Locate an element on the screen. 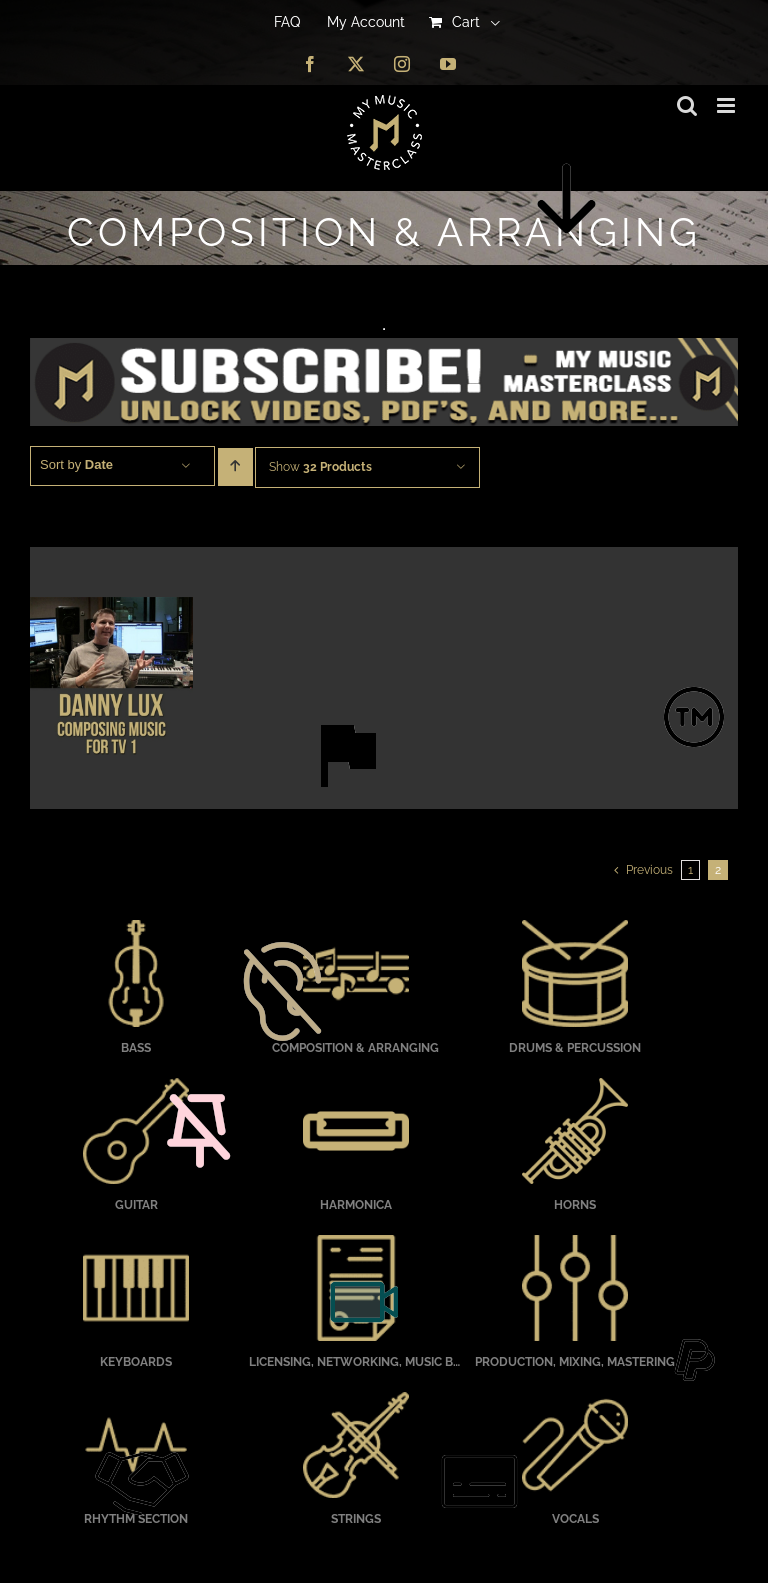 Image resolution: width=768 pixels, height=1583 pixels. mute or disable audio/sound is located at coordinates (282, 991).